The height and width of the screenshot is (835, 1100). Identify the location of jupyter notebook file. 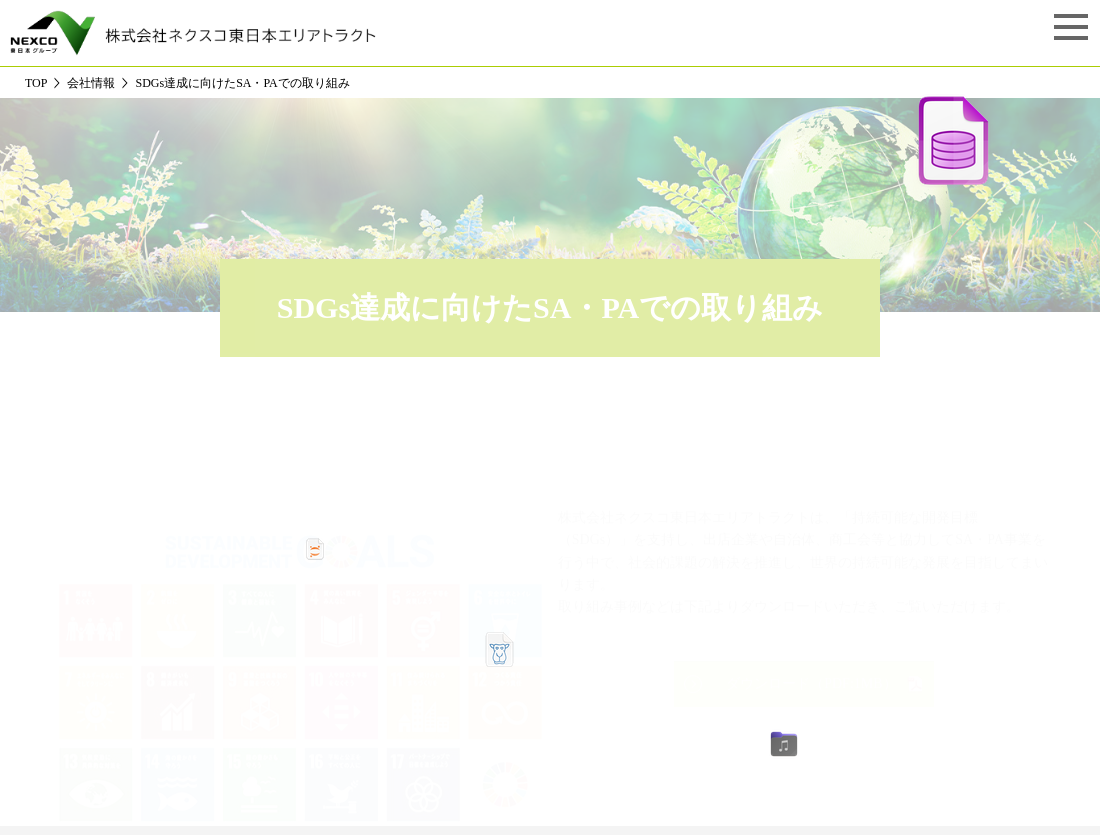
(315, 549).